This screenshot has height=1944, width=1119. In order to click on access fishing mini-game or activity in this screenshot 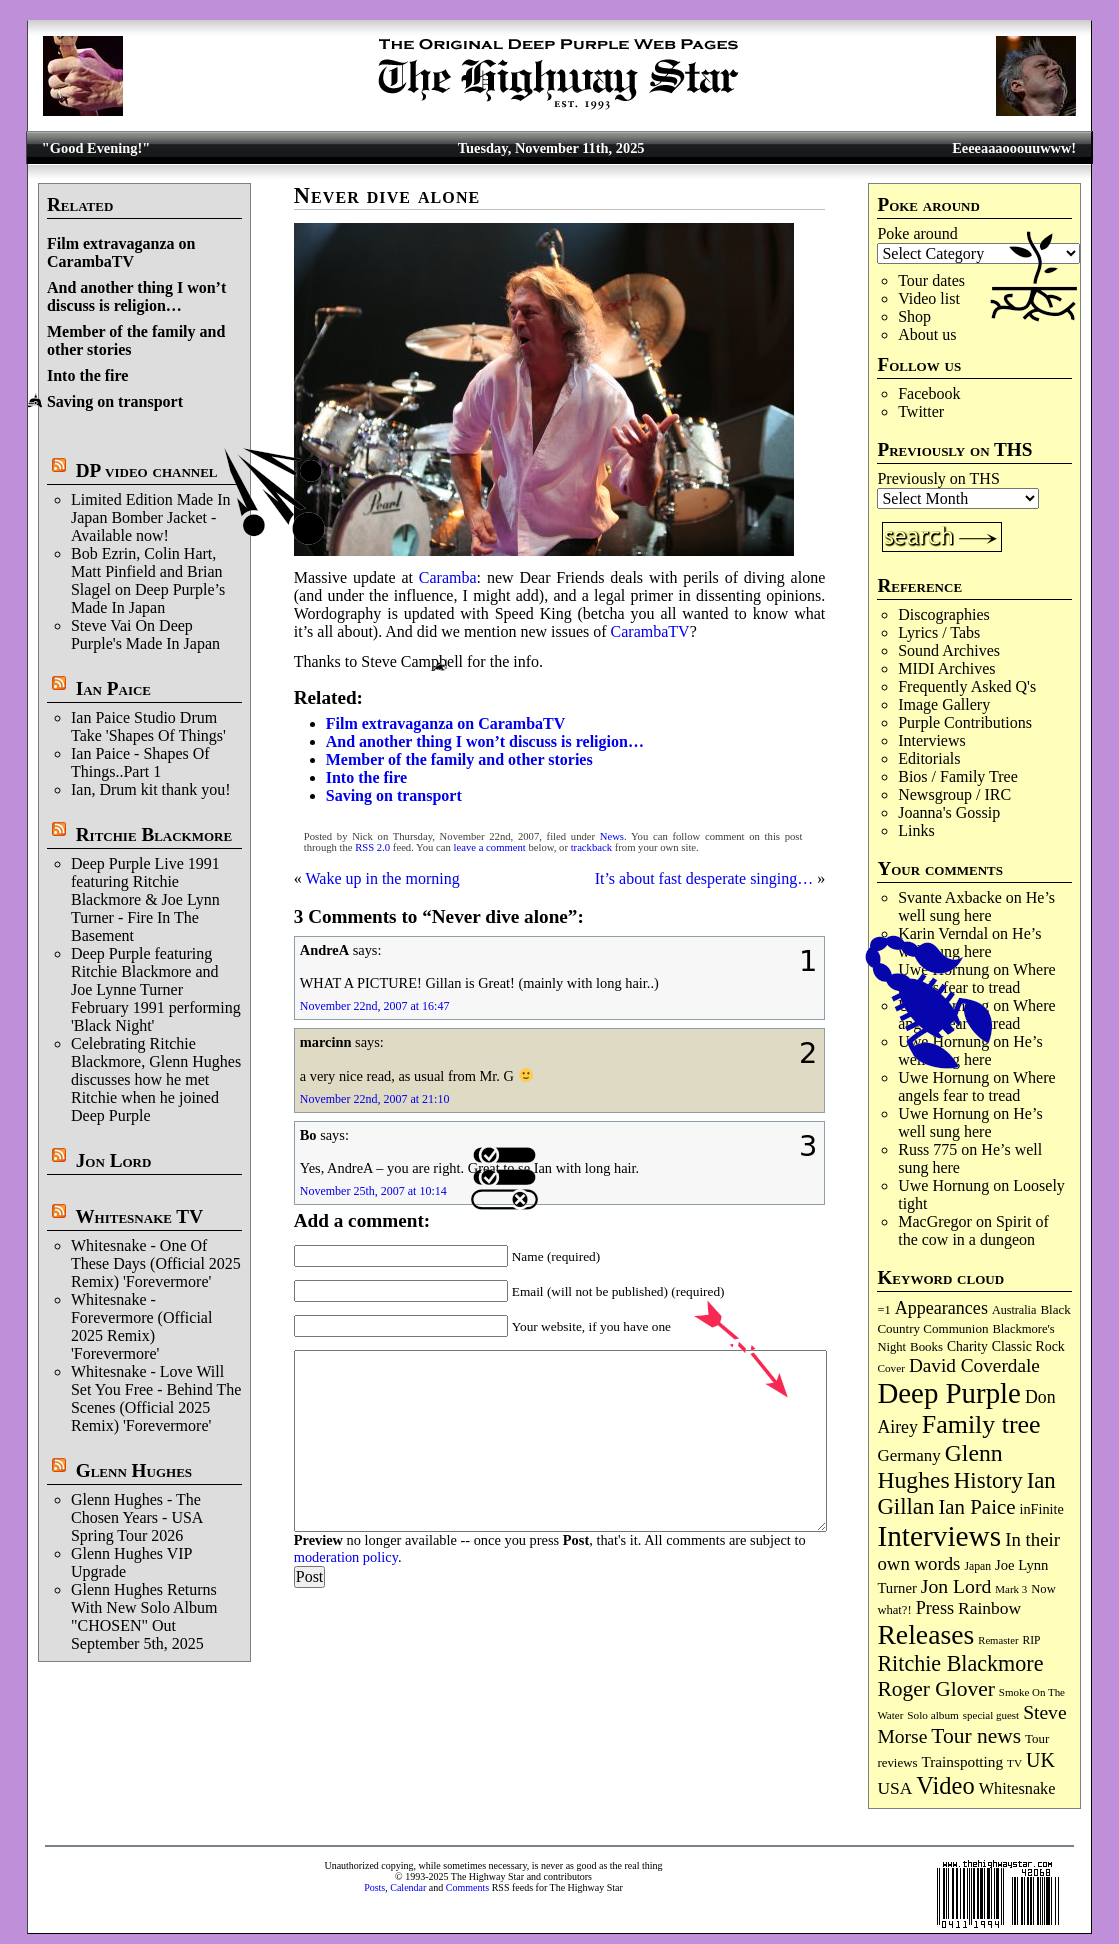, I will do `click(440, 666)`.